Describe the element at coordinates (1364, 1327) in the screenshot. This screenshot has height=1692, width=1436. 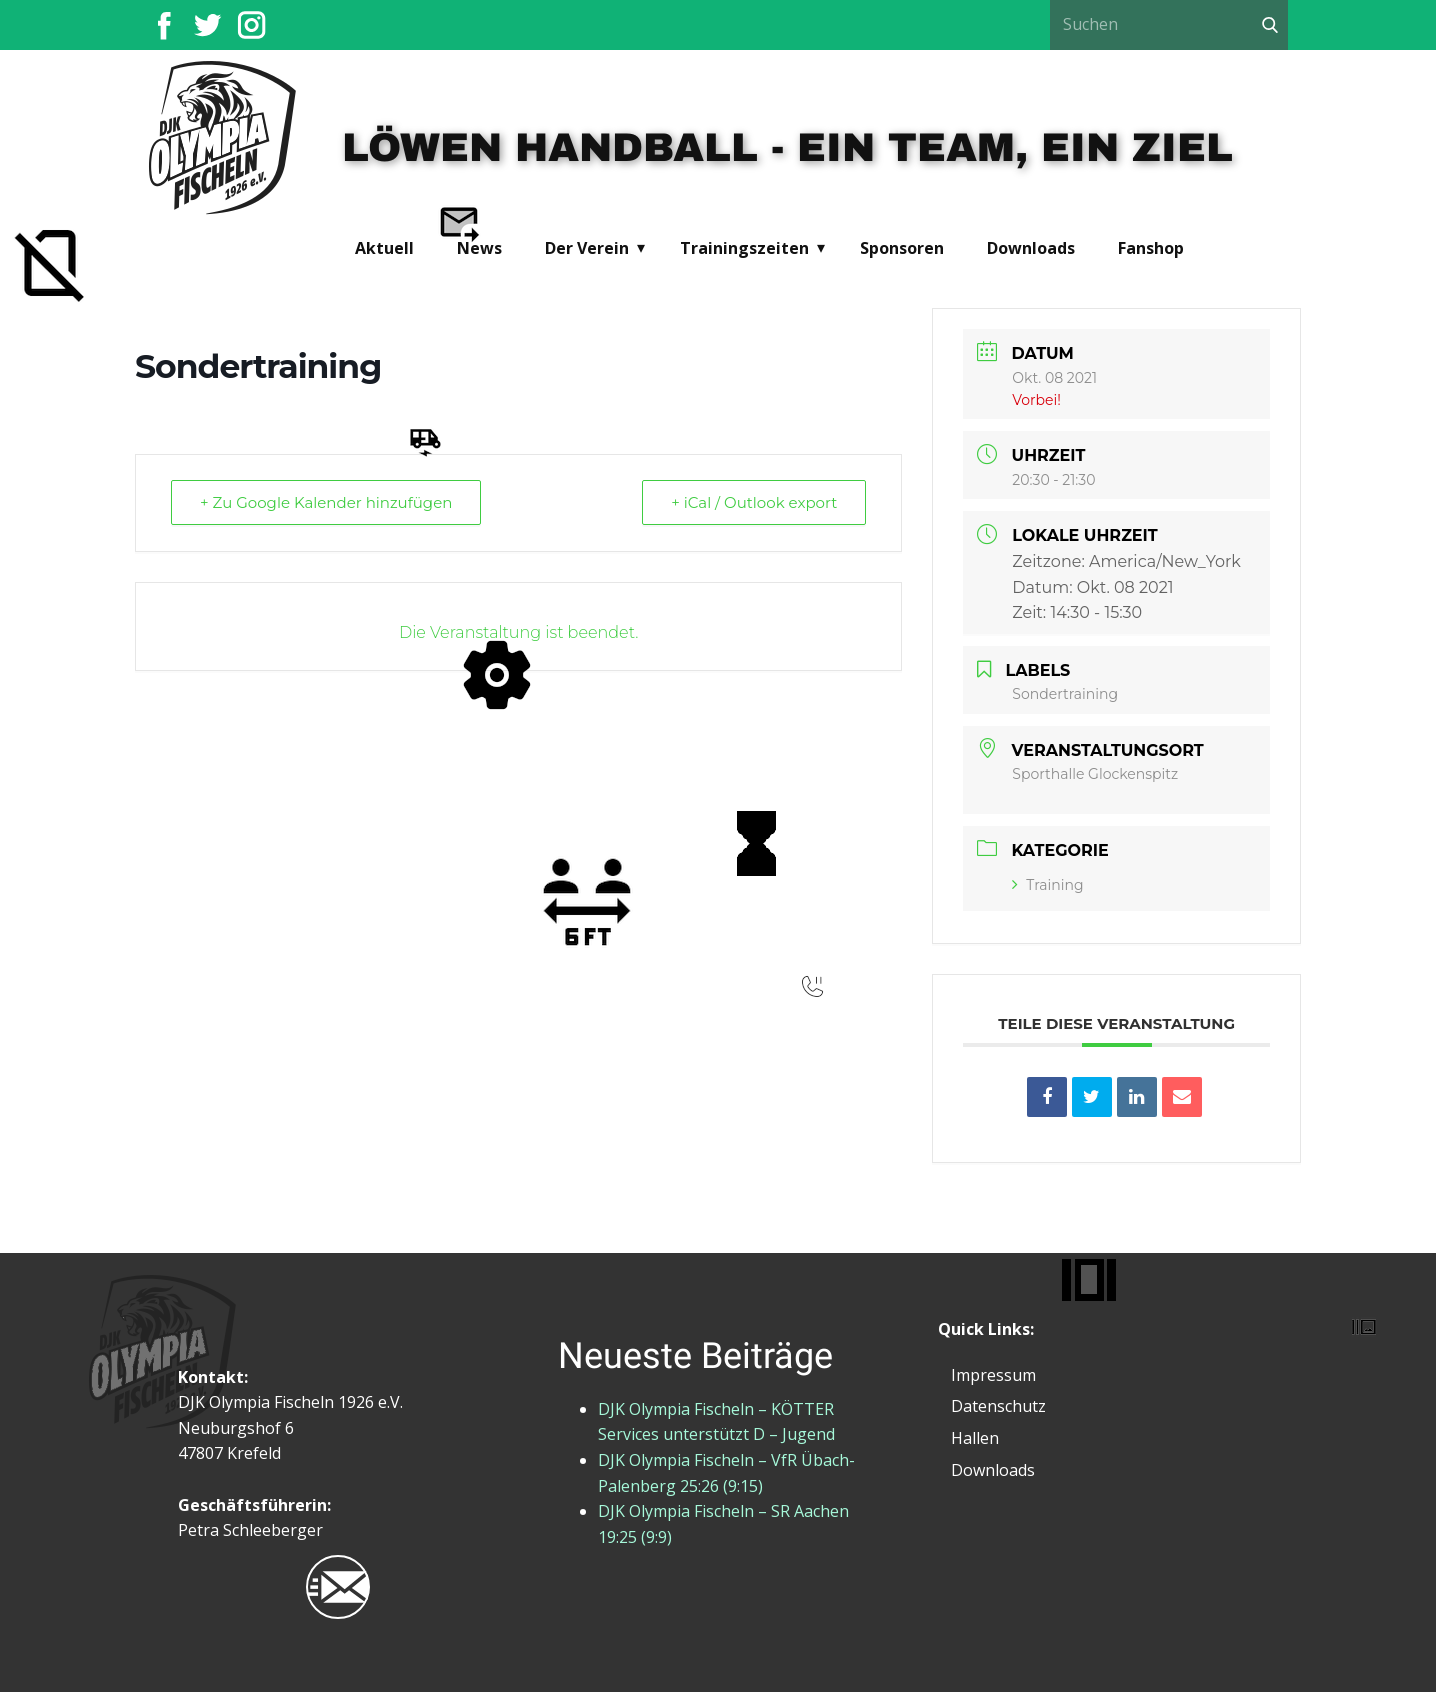
I see `enable burst mode for rapid photo capture` at that location.